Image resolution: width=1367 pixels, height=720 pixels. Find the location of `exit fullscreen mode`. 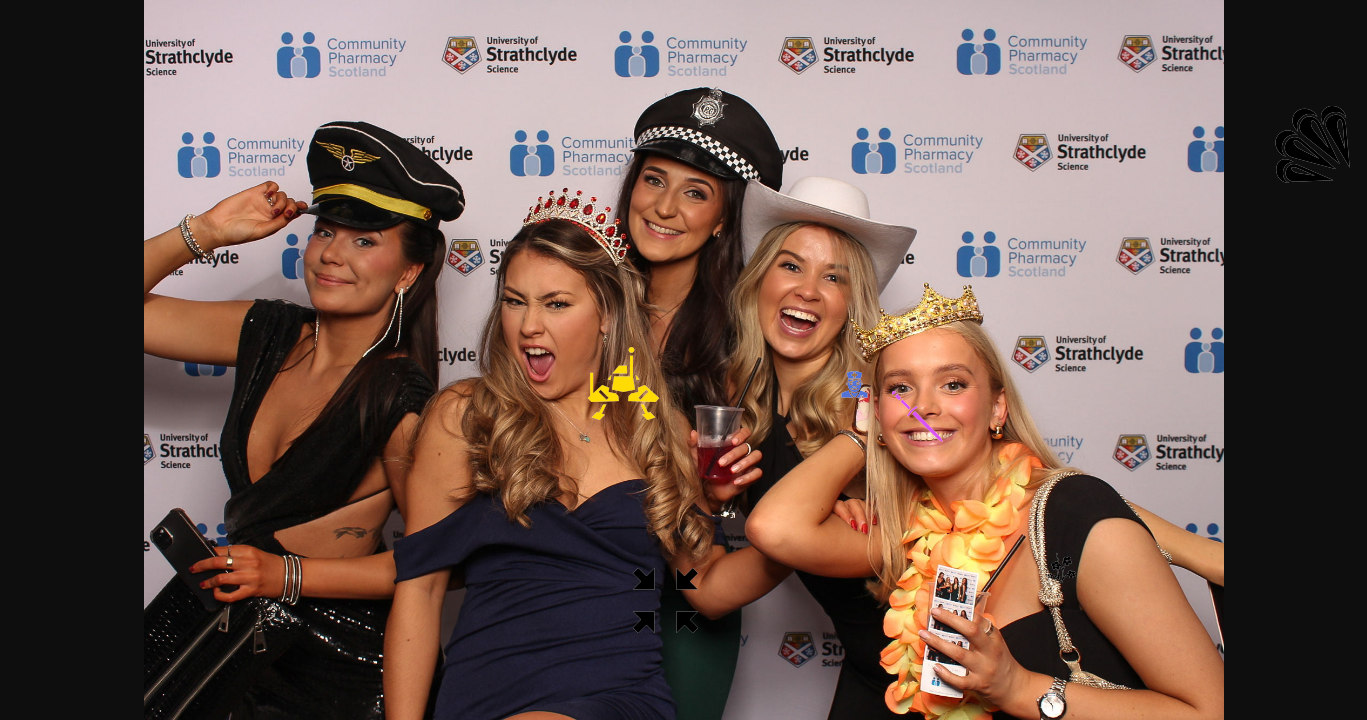

exit fullscreen mode is located at coordinates (665, 600).